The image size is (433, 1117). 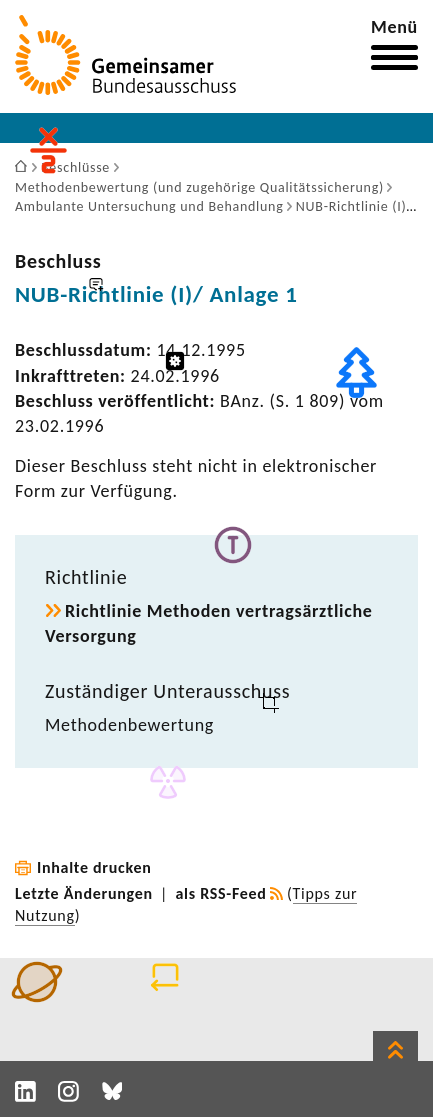 What do you see at coordinates (37, 982) in the screenshot?
I see `explore global or worldwide content` at bounding box center [37, 982].